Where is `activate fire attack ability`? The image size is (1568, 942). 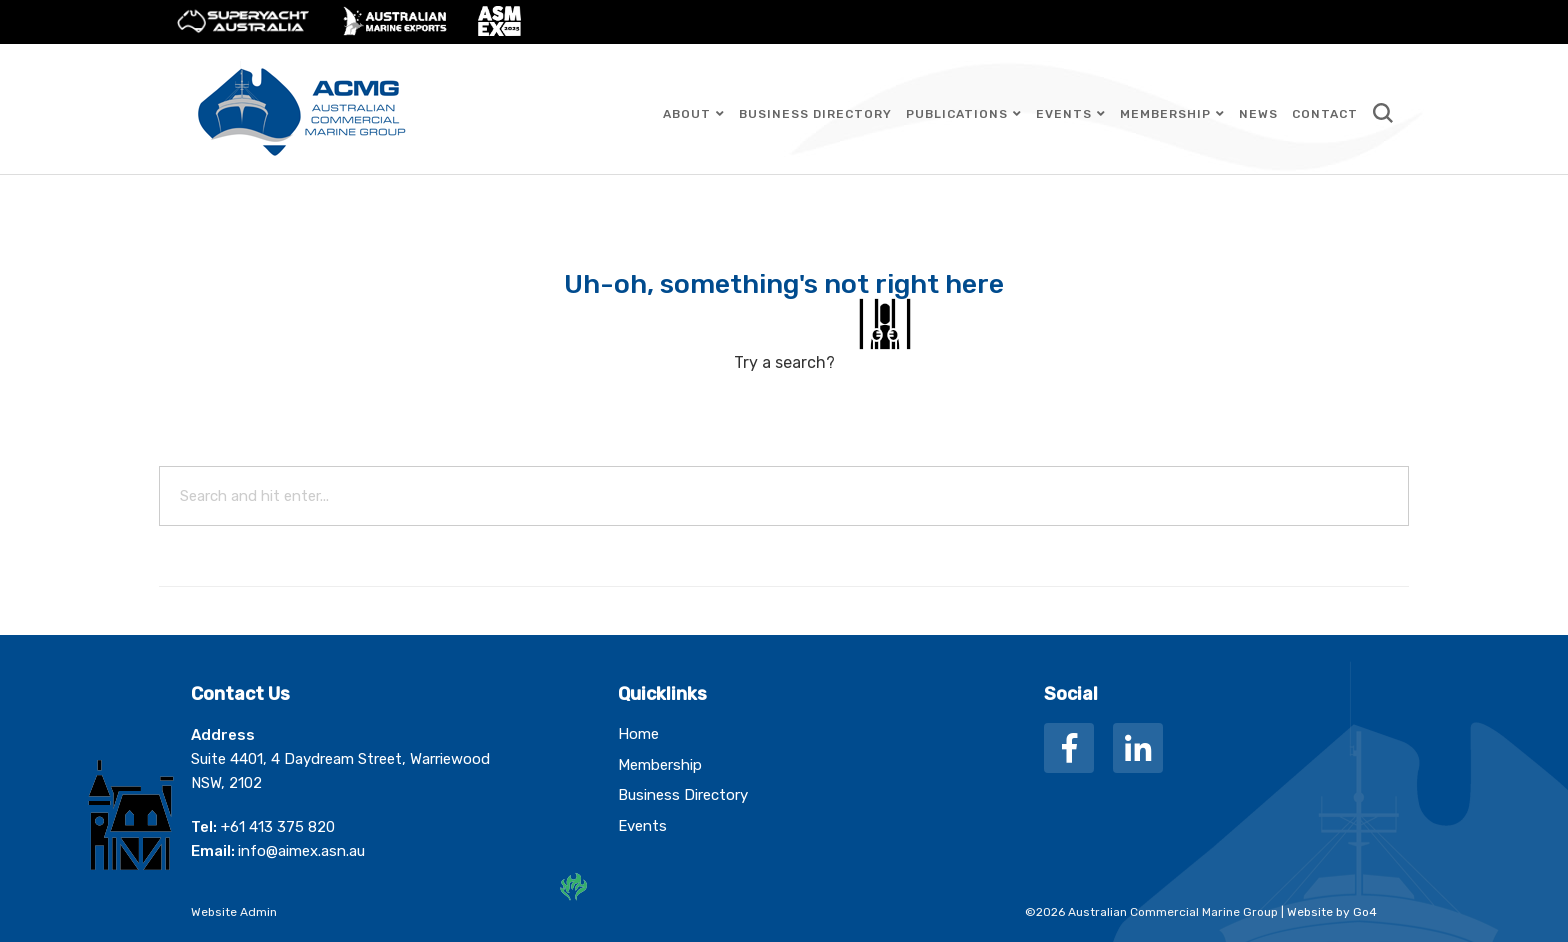 activate fire attack ability is located at coordinates (573, 886).